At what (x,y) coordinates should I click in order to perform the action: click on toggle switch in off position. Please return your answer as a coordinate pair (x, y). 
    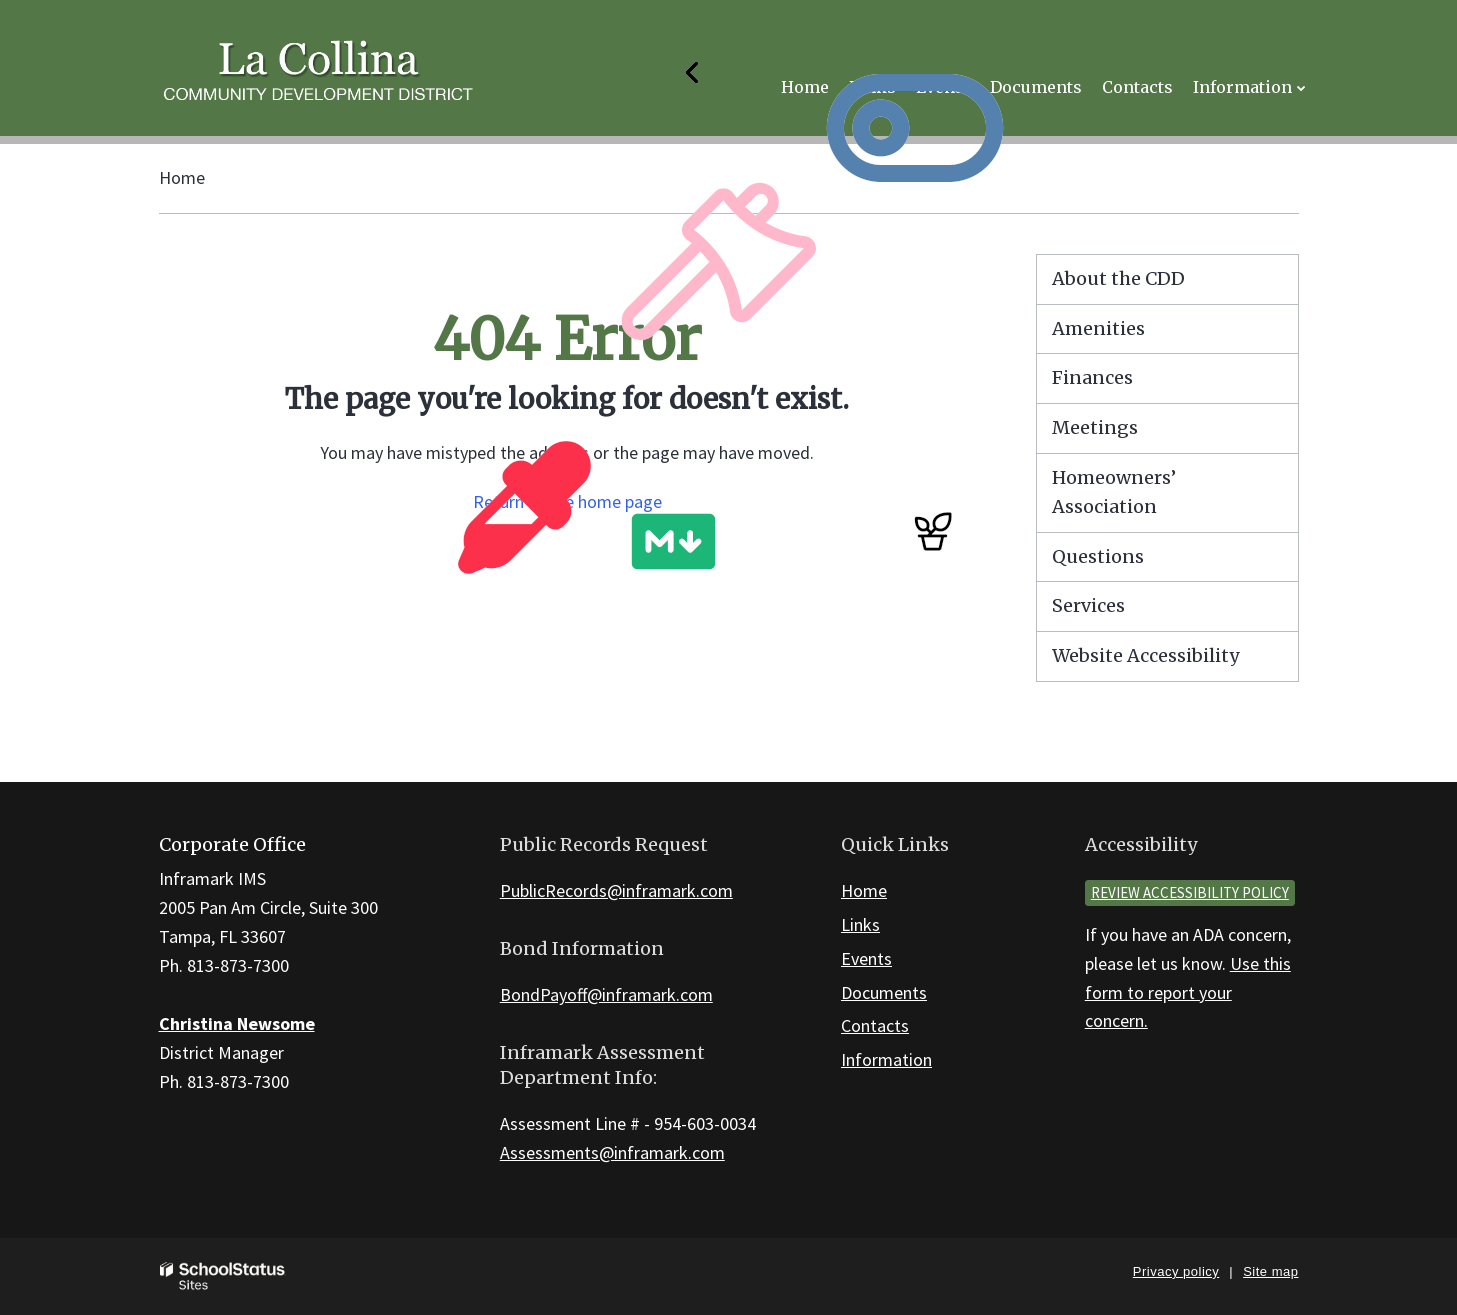
    Looking at the image, I should click on (915, 128).